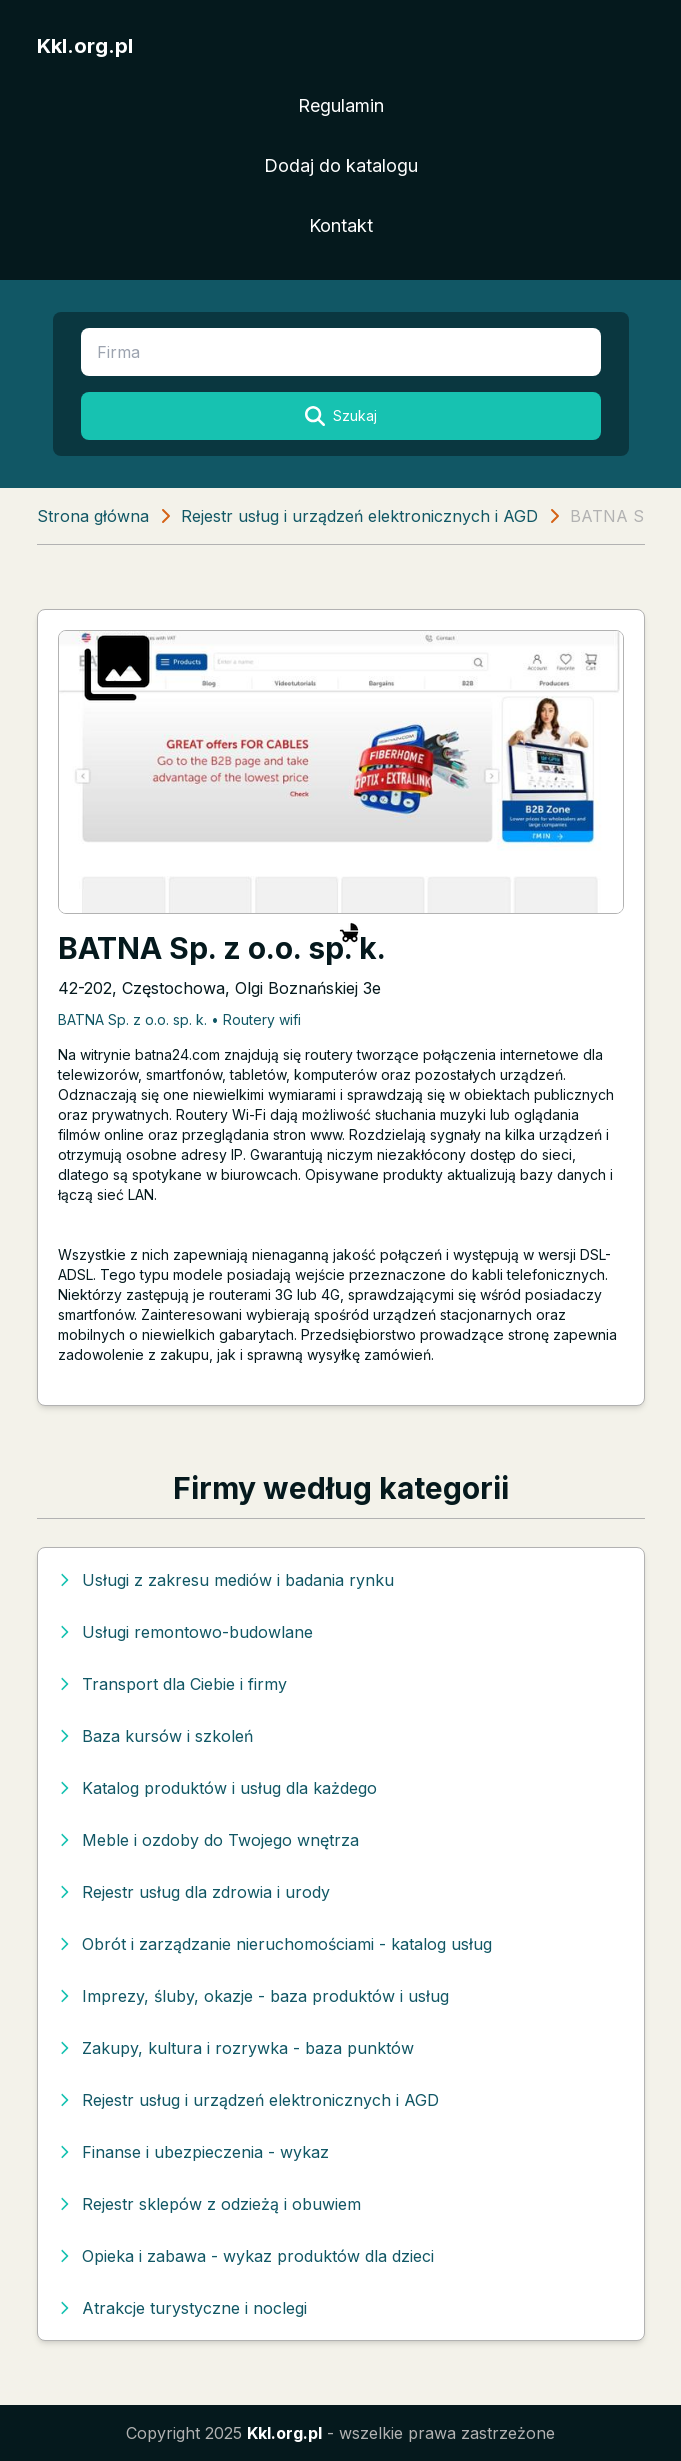 This screenshot has height=2461, width=681. I want to click on access your photo library, so click(117, 668).